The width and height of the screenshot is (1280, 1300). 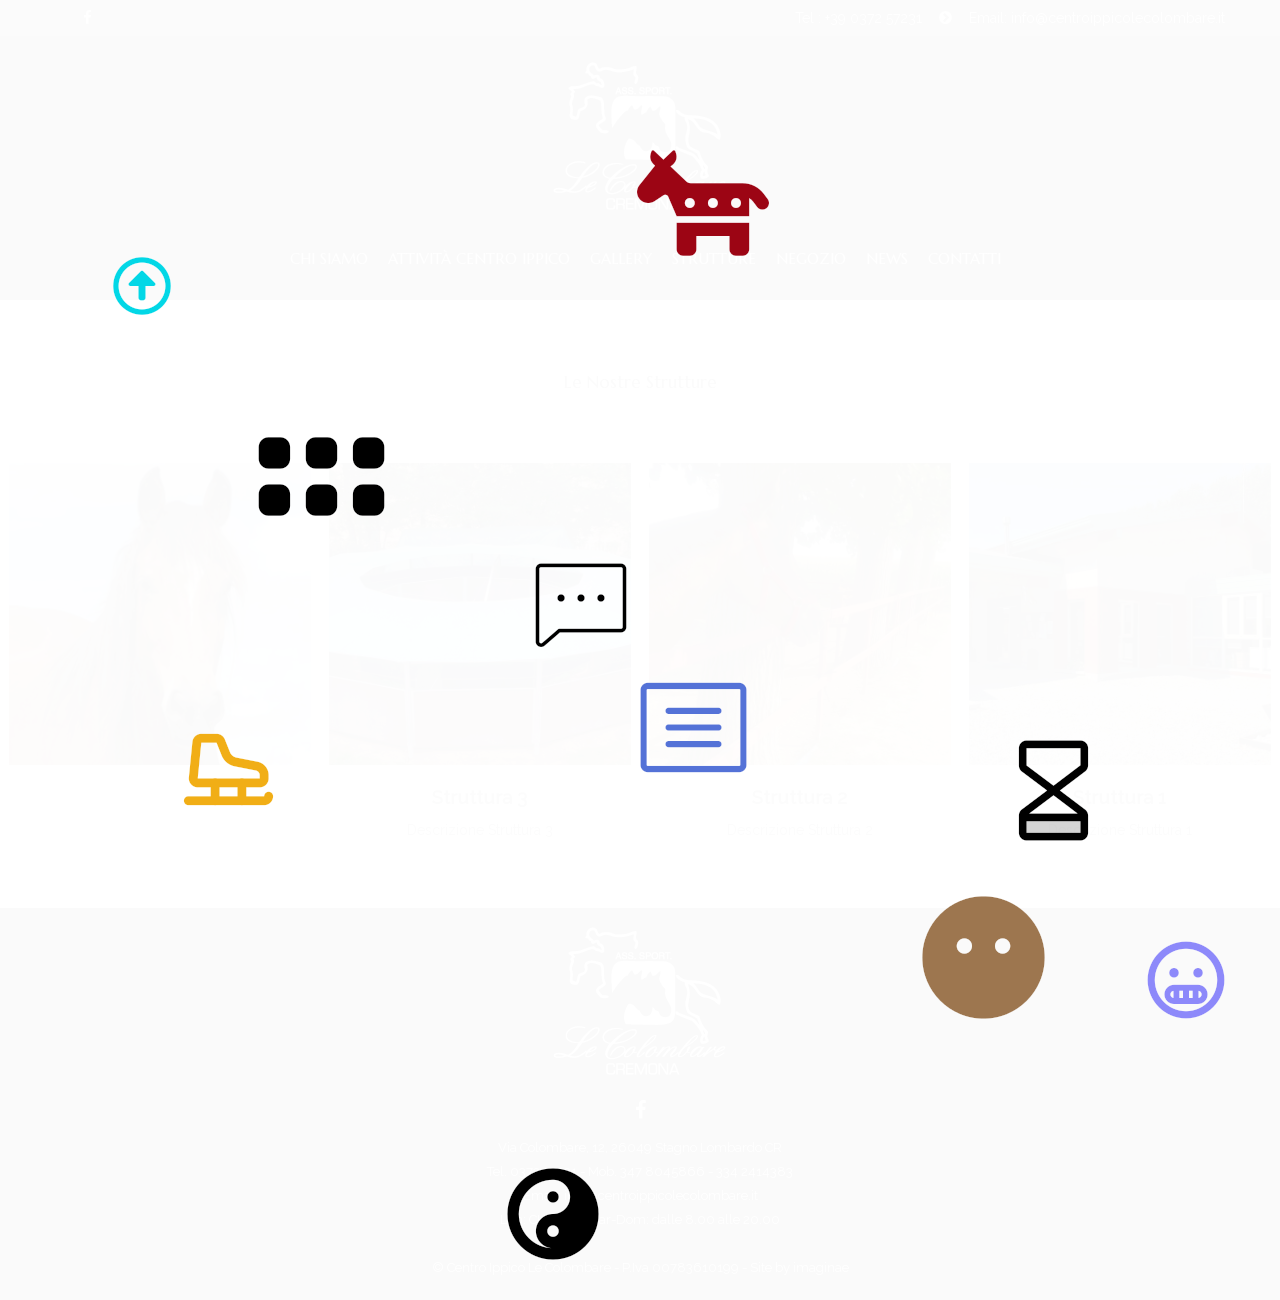 What do you see at coordinates (703, 203) in the screenshot?
I see `represents the Democratic Party affiliation` at bounding box center [703, 203].